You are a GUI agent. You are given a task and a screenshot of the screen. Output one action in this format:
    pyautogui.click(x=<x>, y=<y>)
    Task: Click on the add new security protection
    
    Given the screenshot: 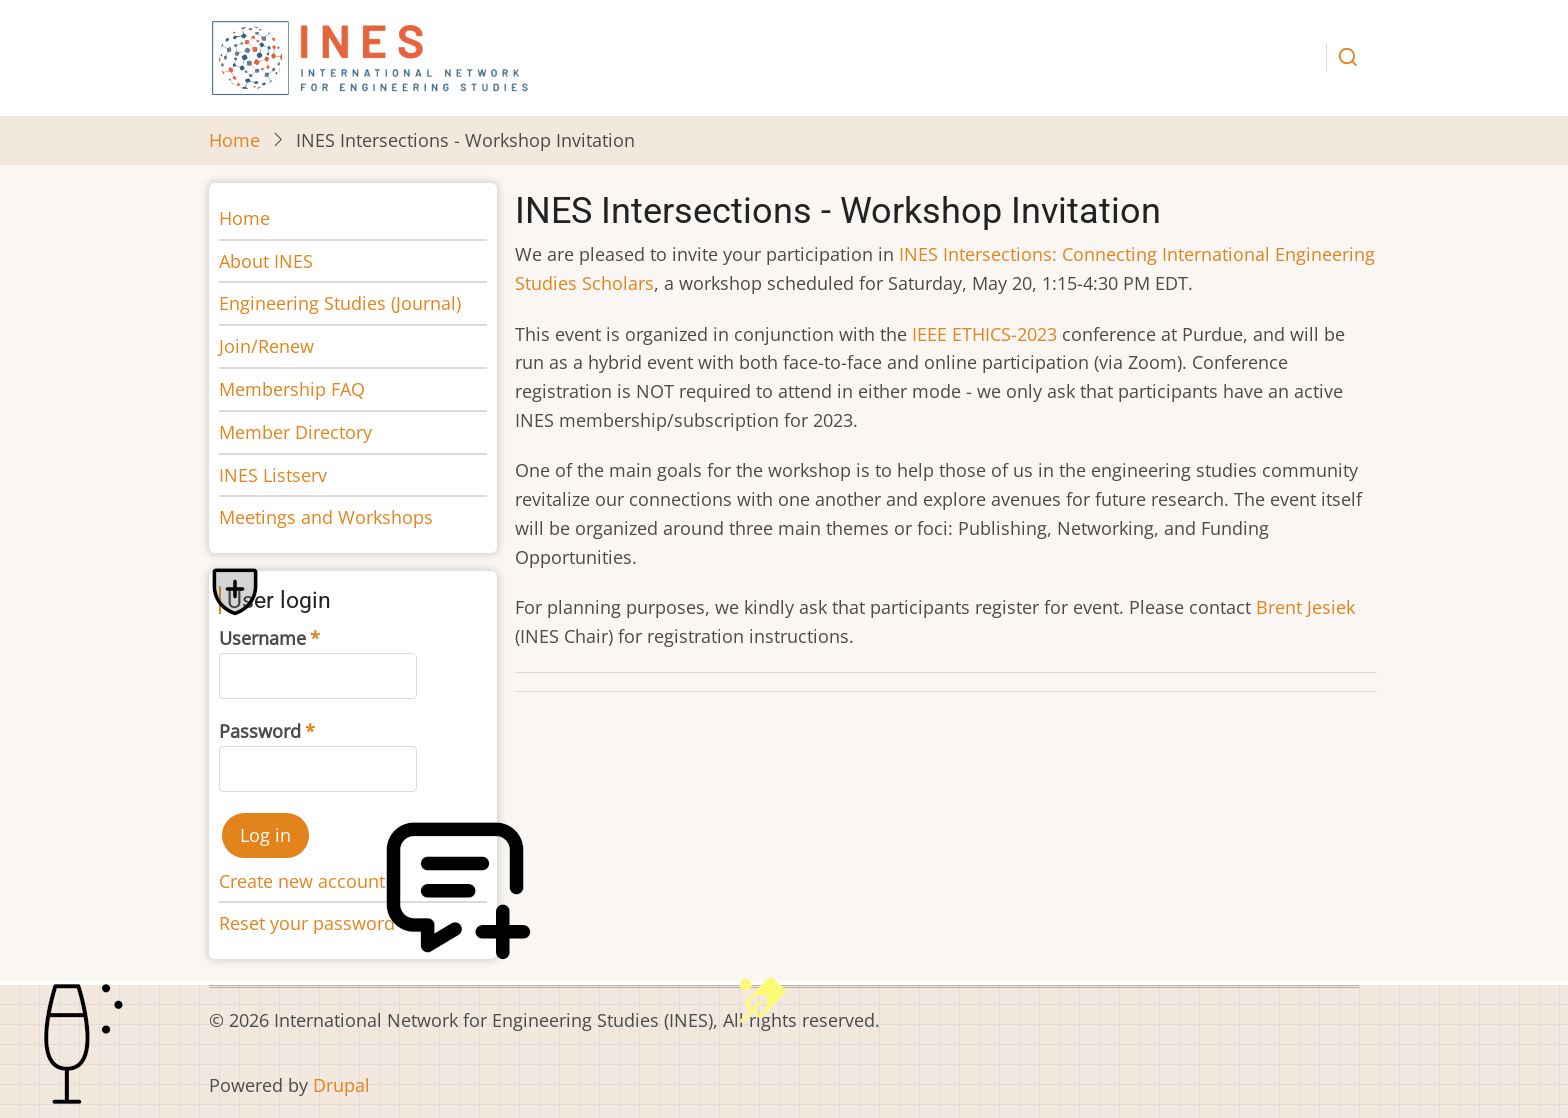 What is the action you would take?
    pyautogui.click(x=235, y=589)
    